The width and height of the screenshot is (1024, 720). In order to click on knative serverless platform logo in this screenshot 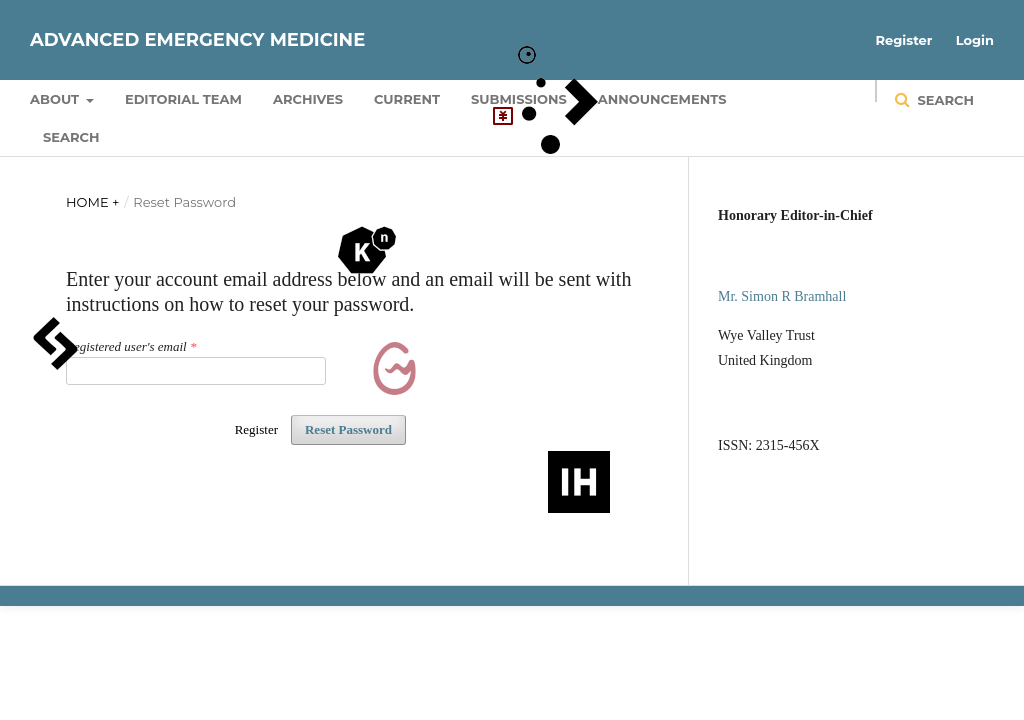, I will do `click(367, 250)`.